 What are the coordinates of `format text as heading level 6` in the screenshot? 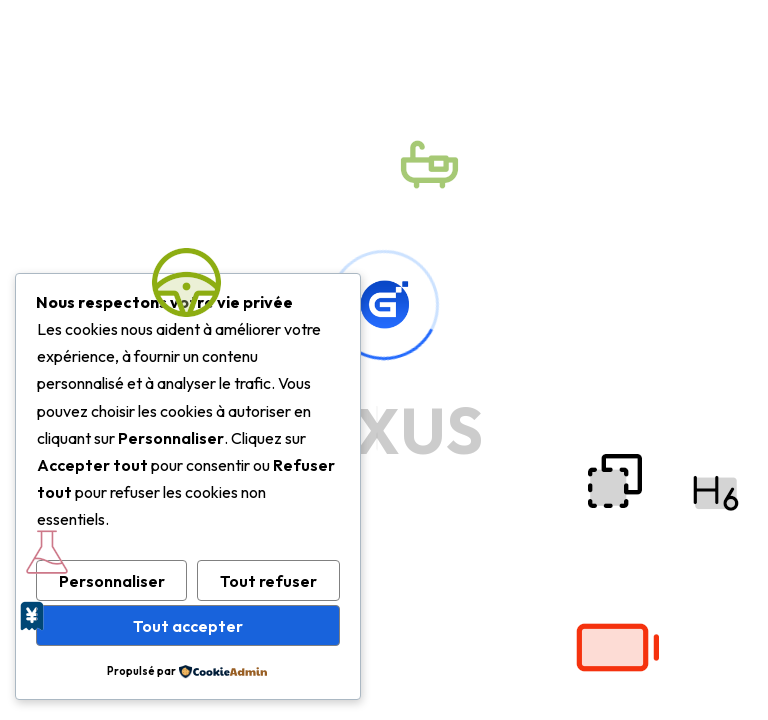 It's located at (713, 492).